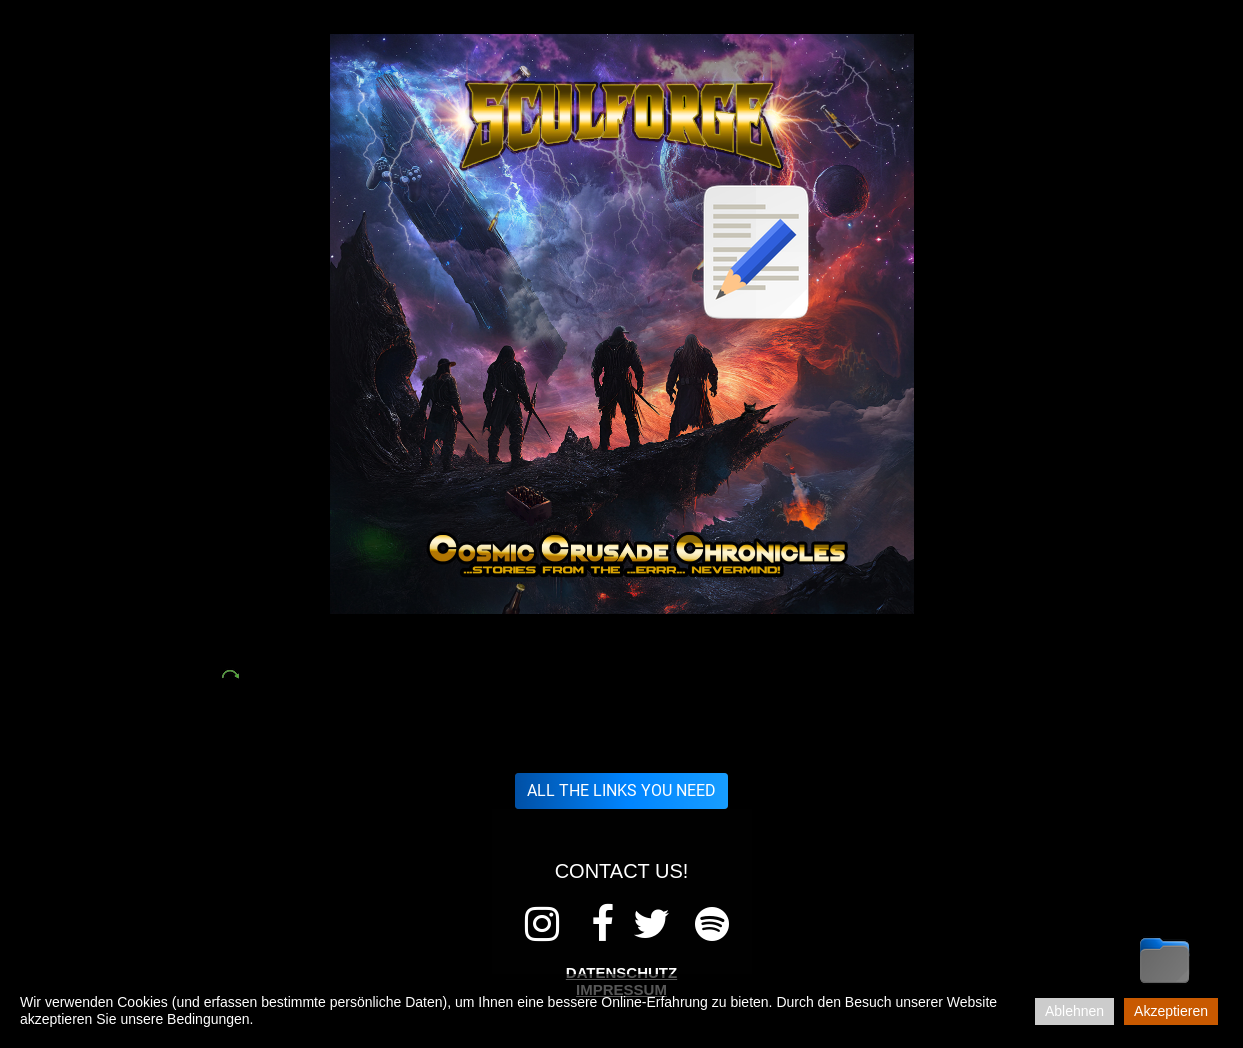 The image size is (1243, 1048). I want to click on redo the last undone action, so click(230, 674).